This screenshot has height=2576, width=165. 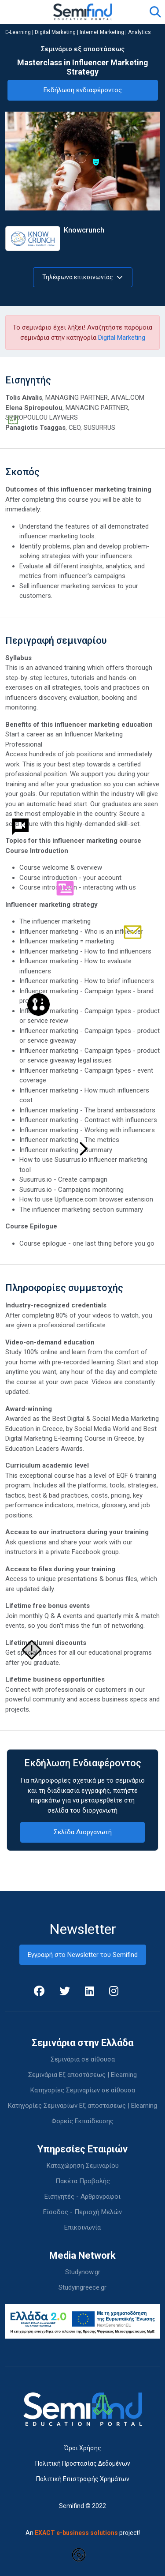 I want to click on read articles from The New York Times, so click(x=65, y=888).